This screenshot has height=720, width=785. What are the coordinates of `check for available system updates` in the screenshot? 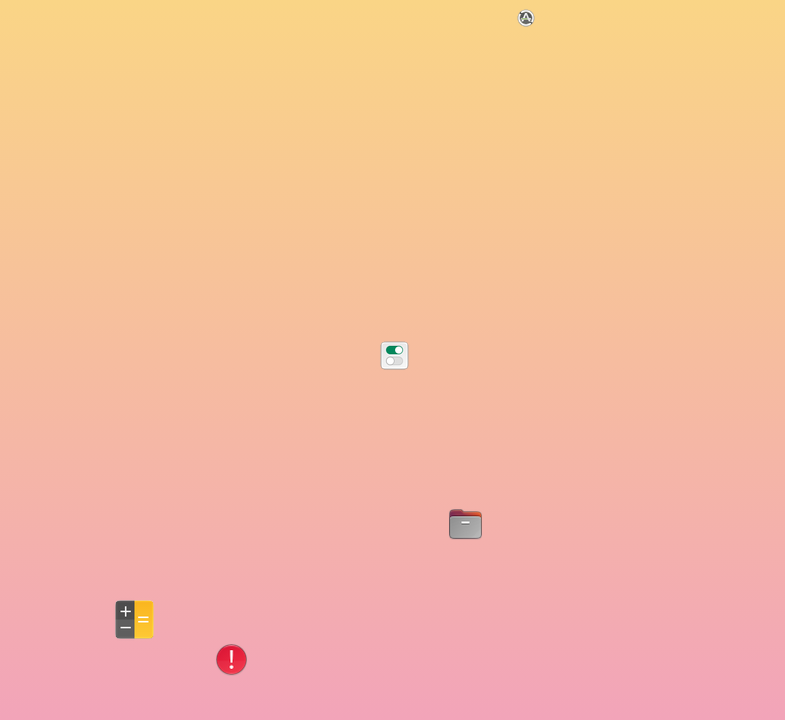 It's located at (526, 18).